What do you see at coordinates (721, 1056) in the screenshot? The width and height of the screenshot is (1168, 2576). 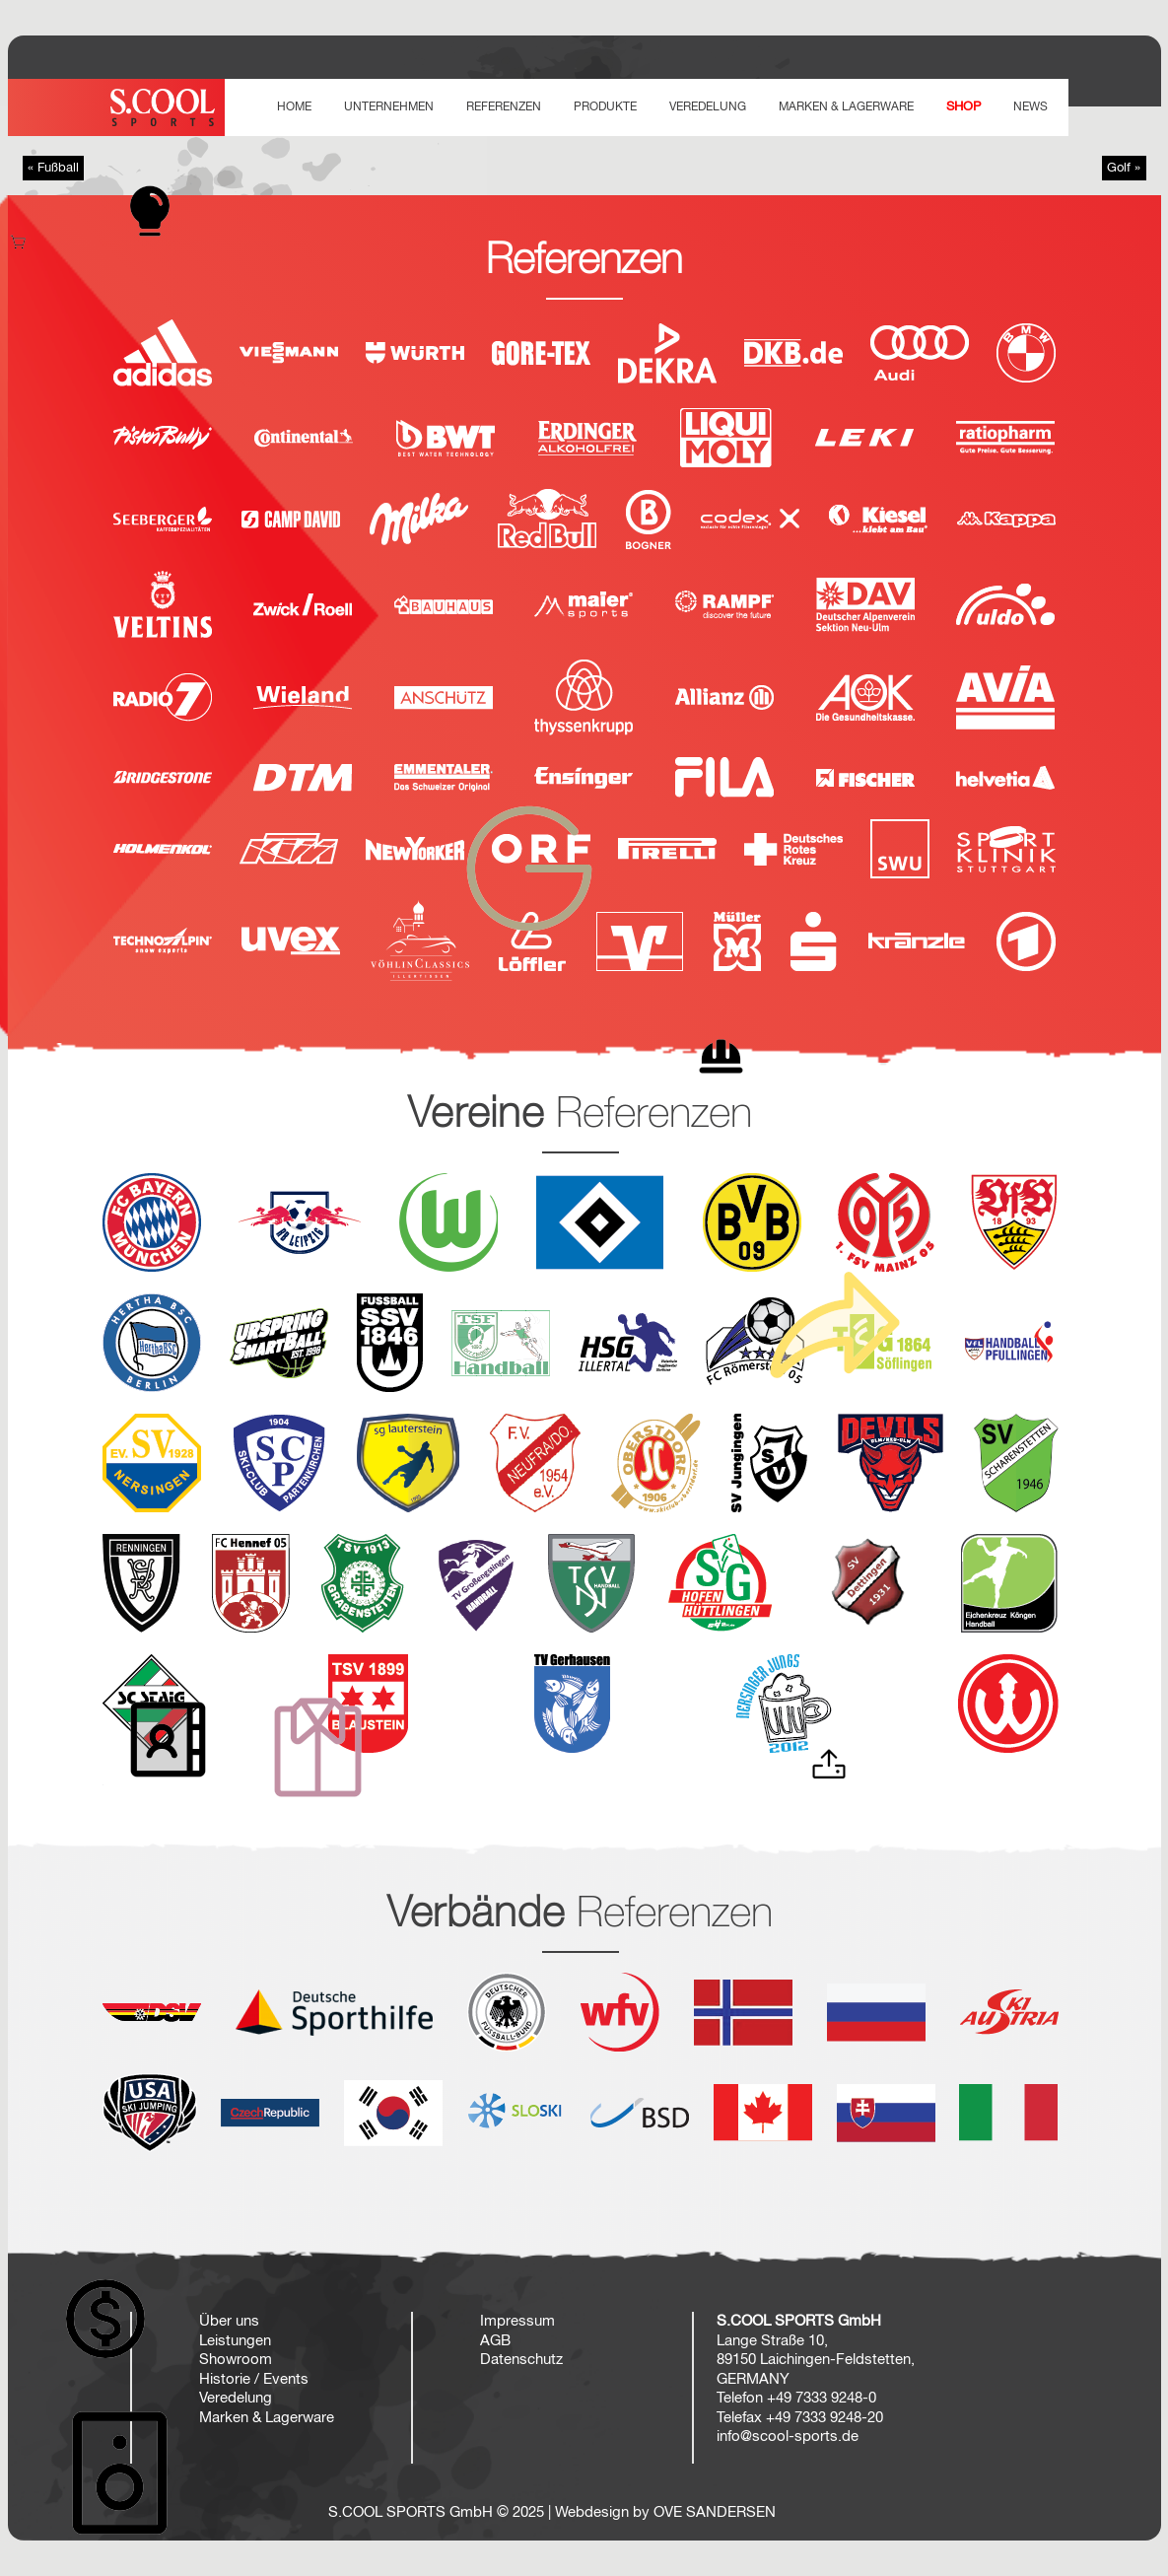 I see `view construction or work zone information` at bounding box center [721, 1056].